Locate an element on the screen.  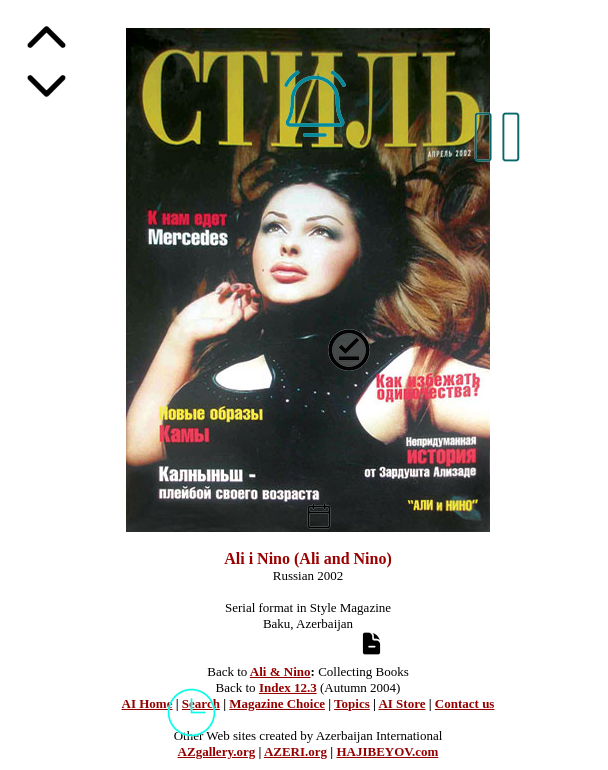
remove content from a document is located at coordinates (371, 643).